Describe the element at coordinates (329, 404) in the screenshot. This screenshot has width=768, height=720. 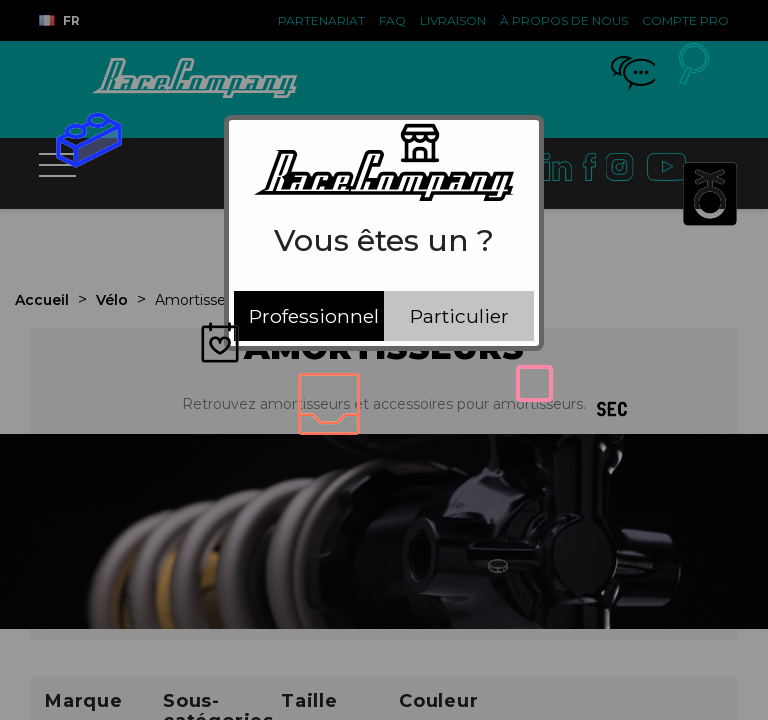
I see `access inbox or incoming items` at that location.